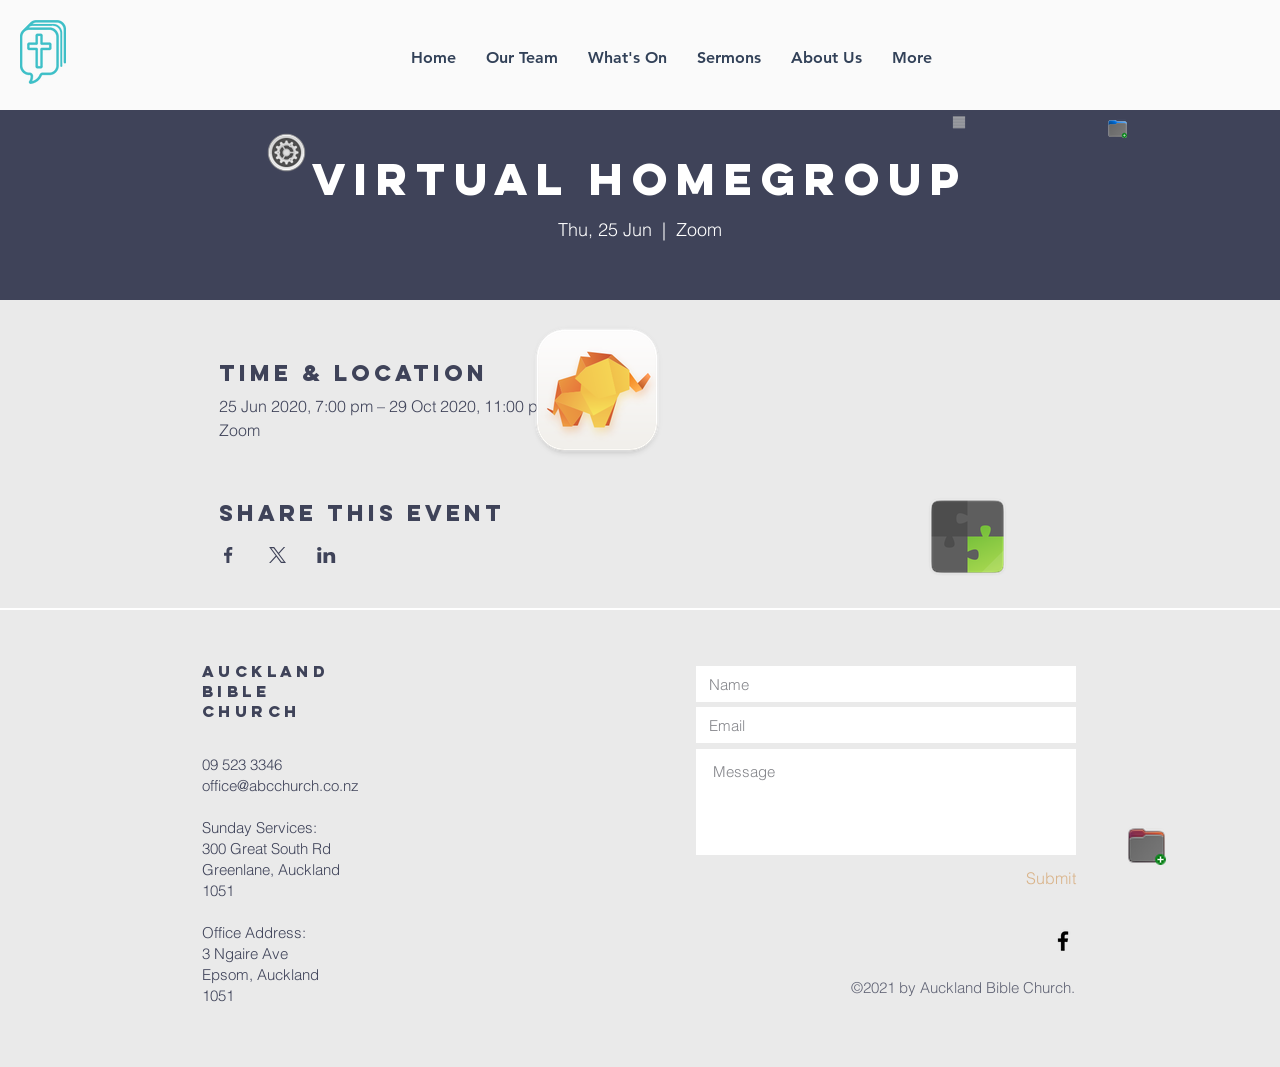 This screenshot has height=1067, width=1280. What do you see at coordinates (286, 152) in the screenshot?
I see `view or edit document properties` at bounding box center [286, 152].